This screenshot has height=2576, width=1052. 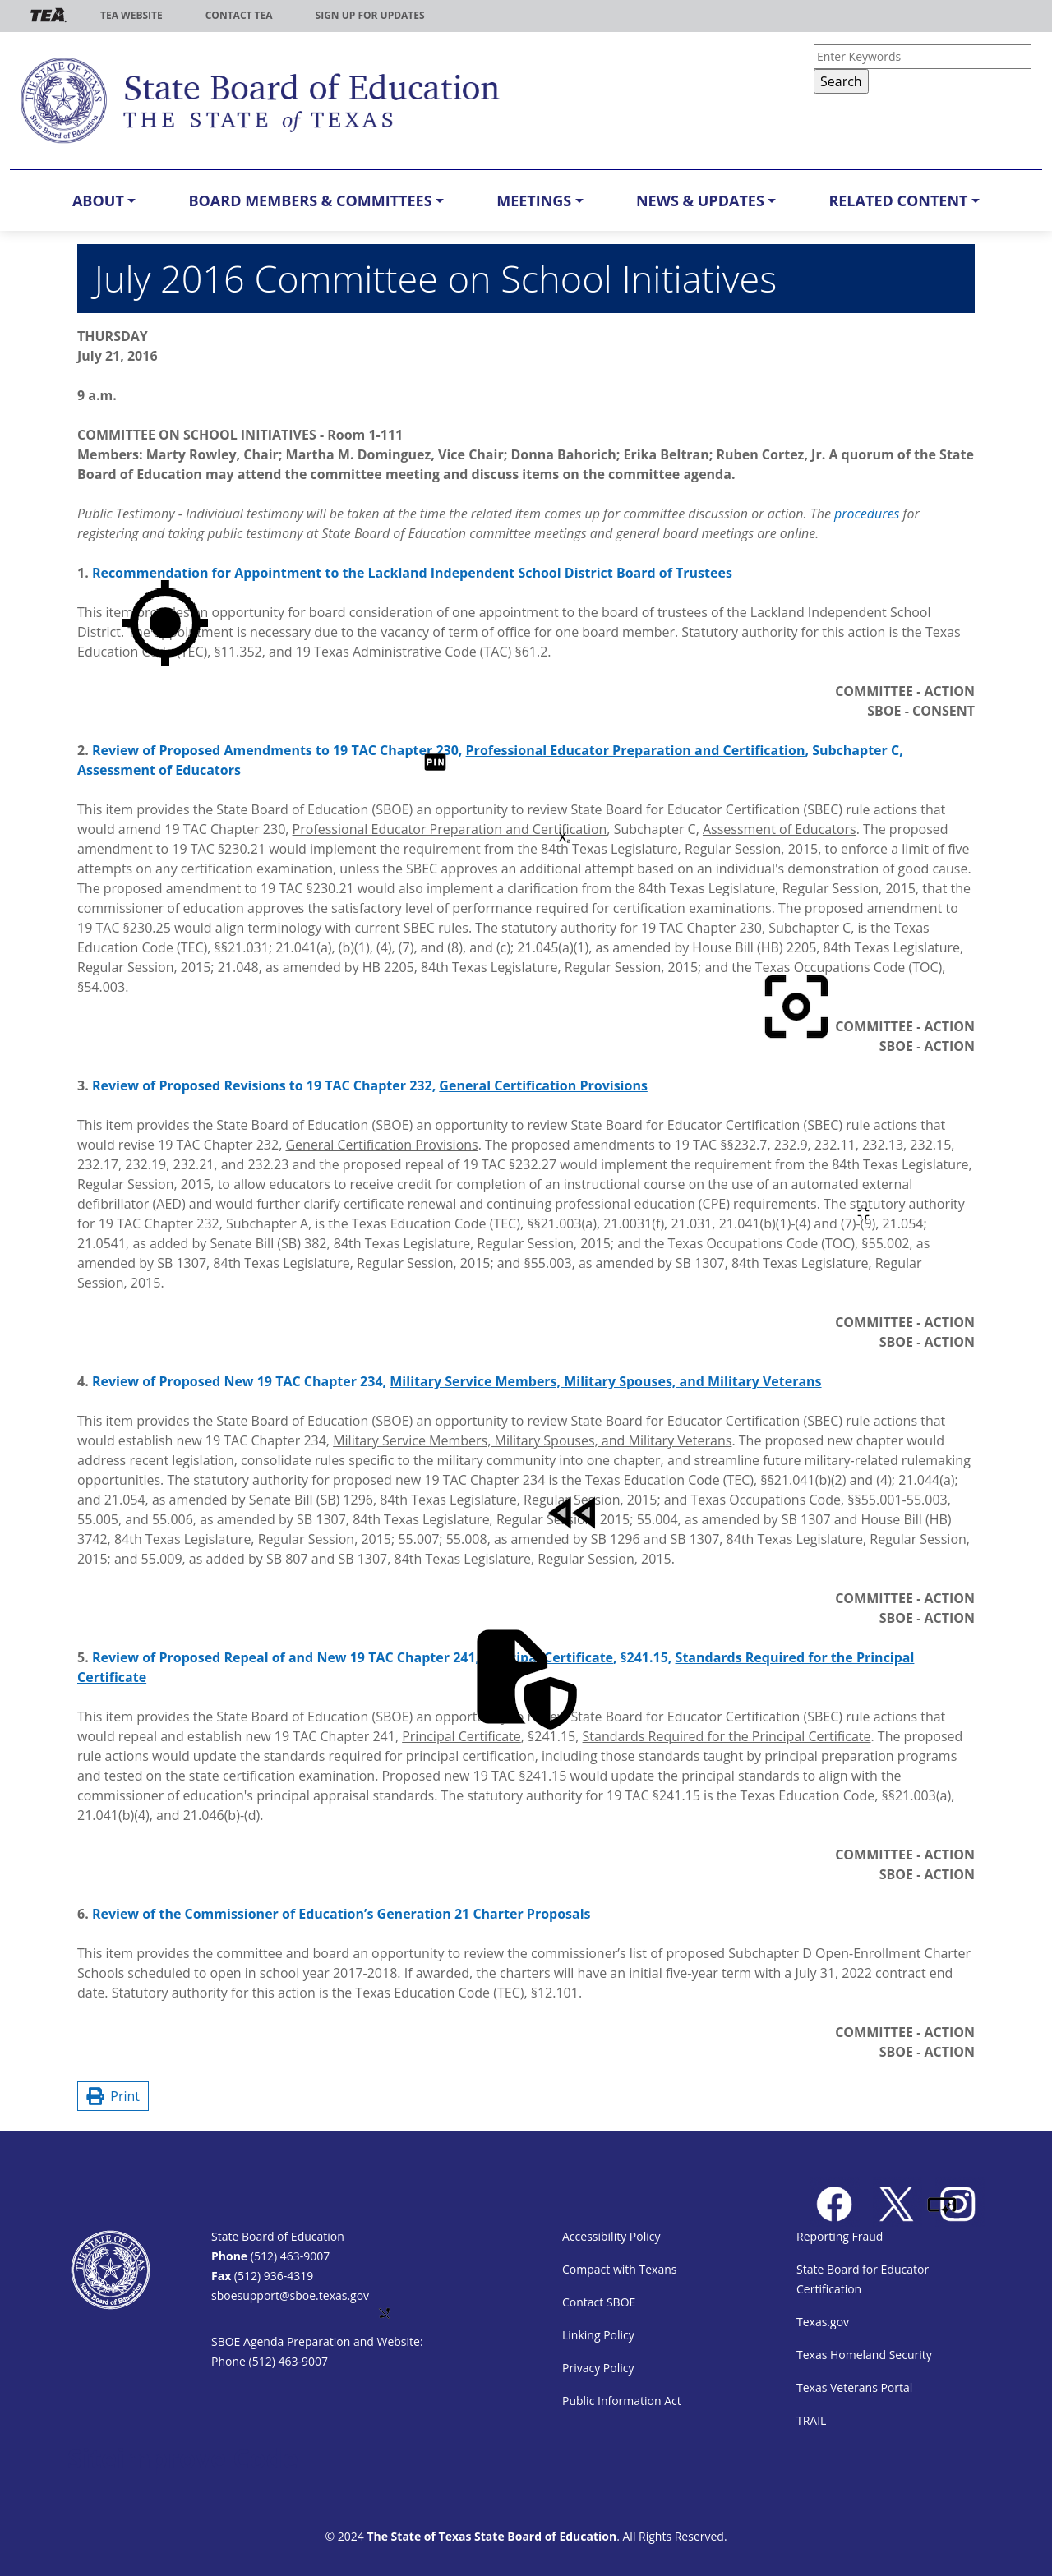 What do you see at coordinates (796, 1007) in the screenshot?
I see `center focus on camera viewfinder` at bounding box center [796, 1007].